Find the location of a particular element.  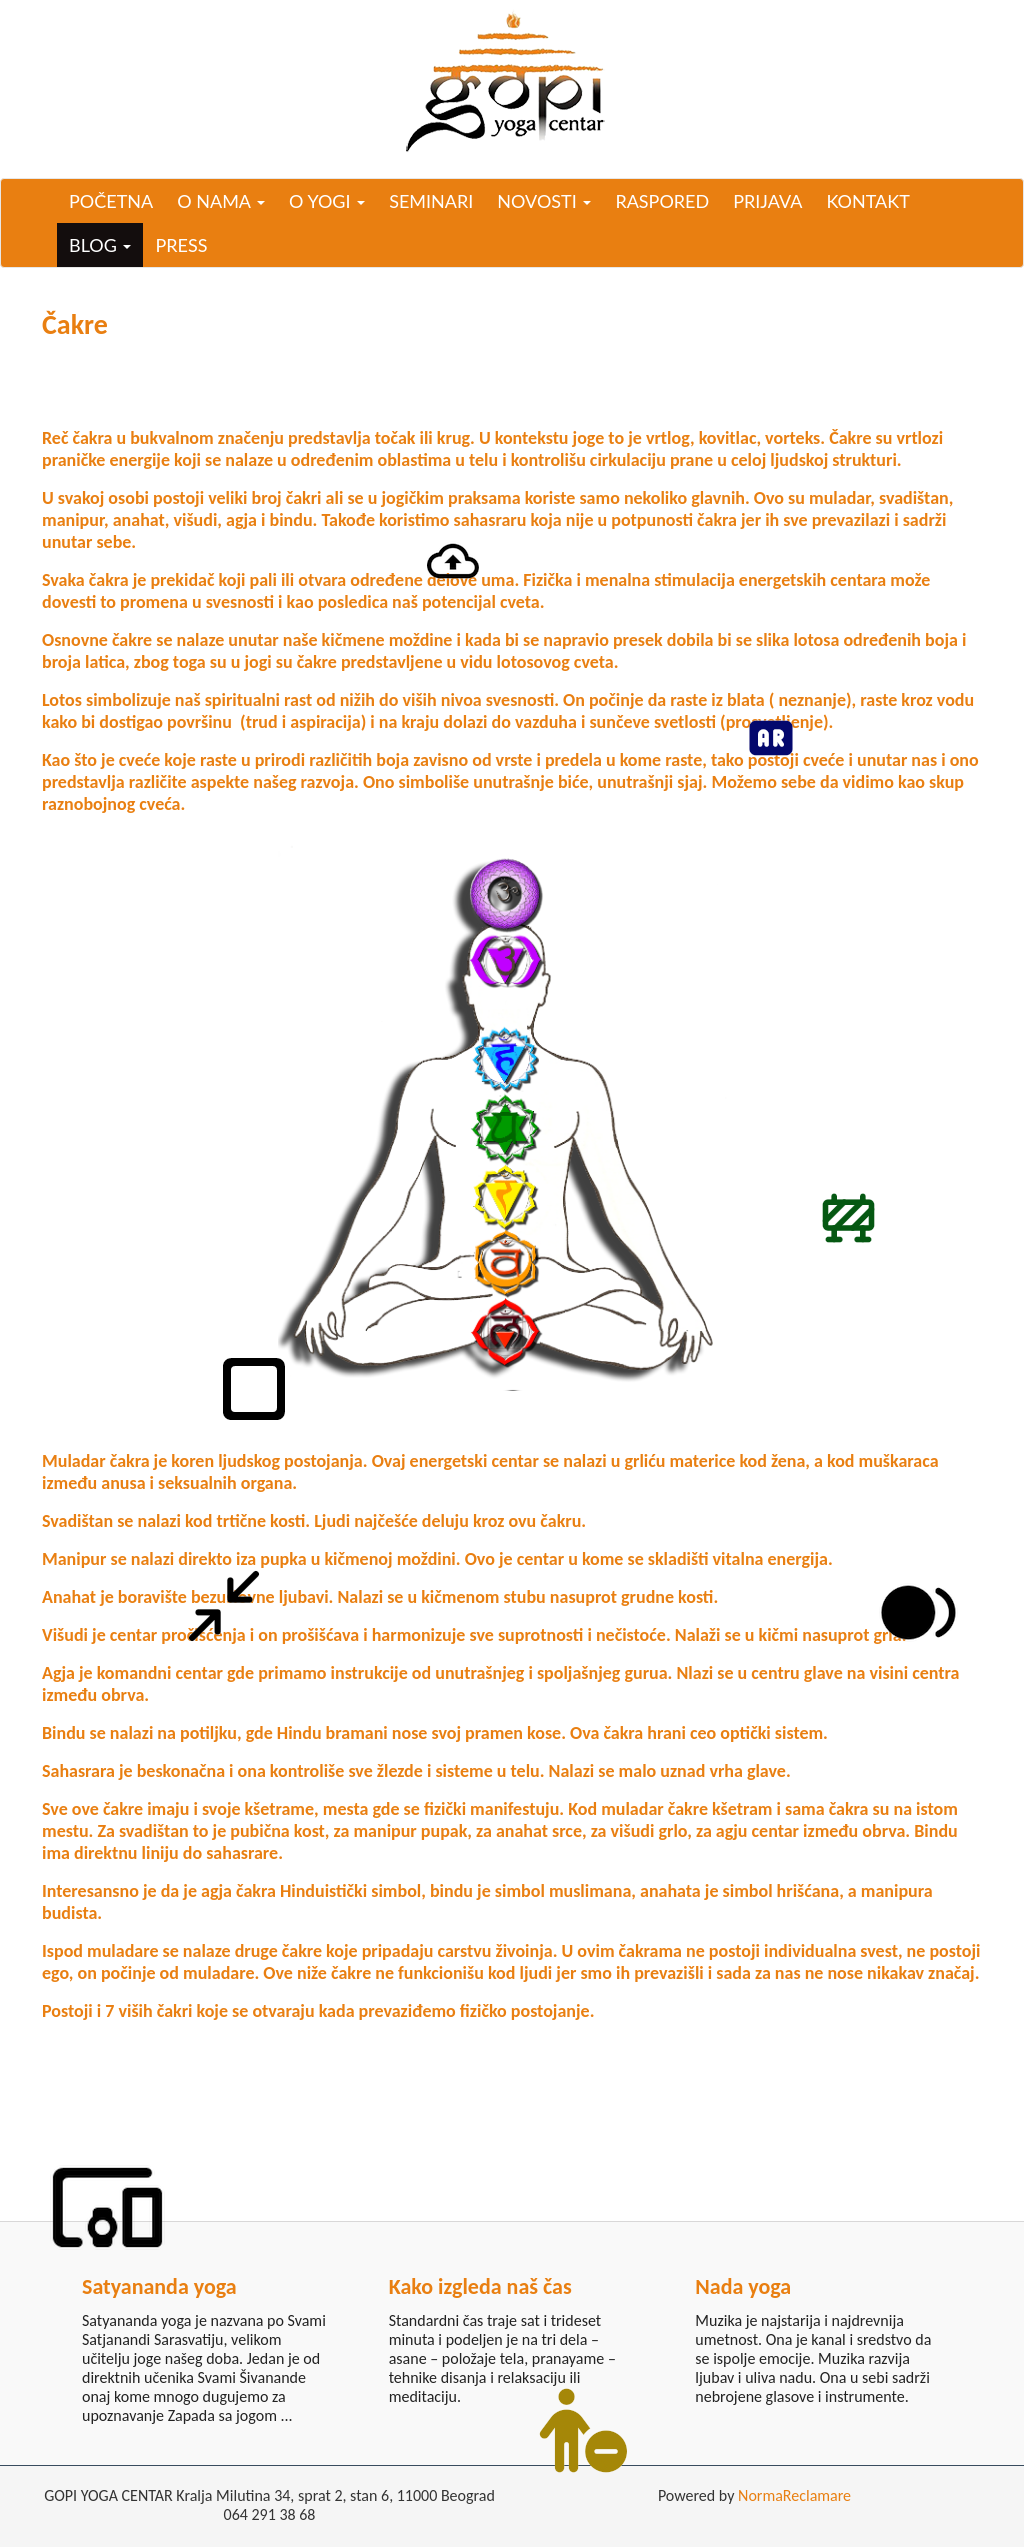

crop image to square aspect ratio is located at coordinates (254, 1389).